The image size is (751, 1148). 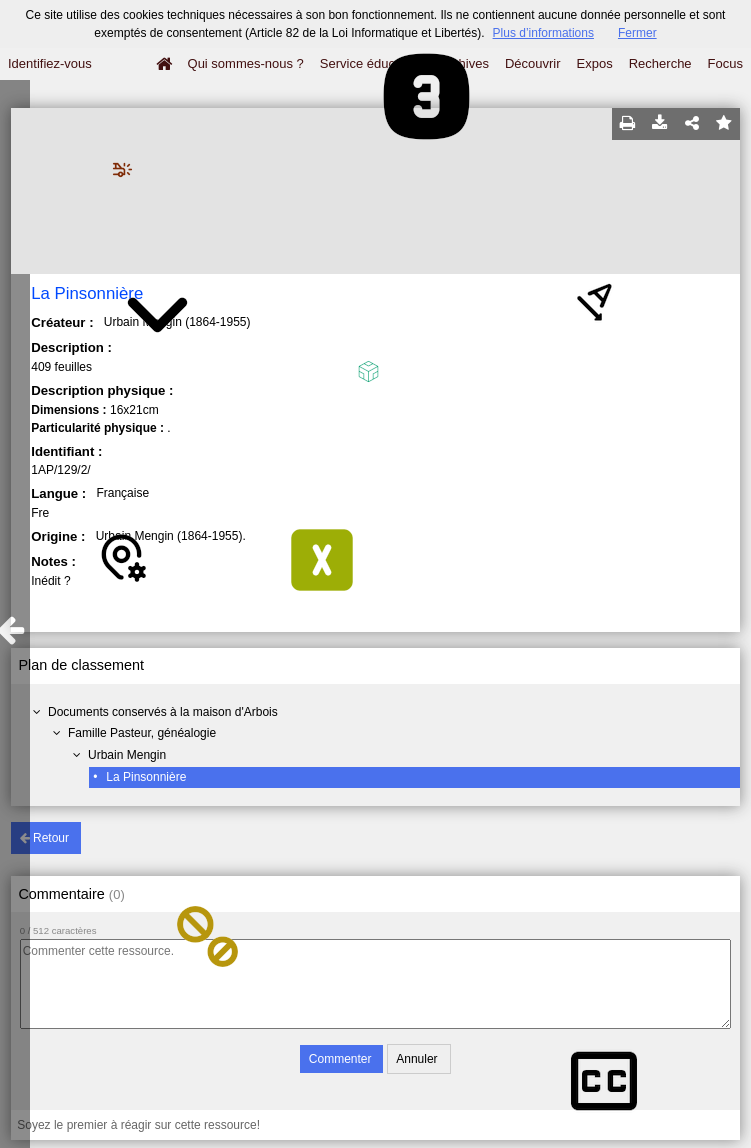 What do you see at coordinates (595, 301) in the screenshot?
I see `rotate text at a downward angle` at bounding box center [595, 301].